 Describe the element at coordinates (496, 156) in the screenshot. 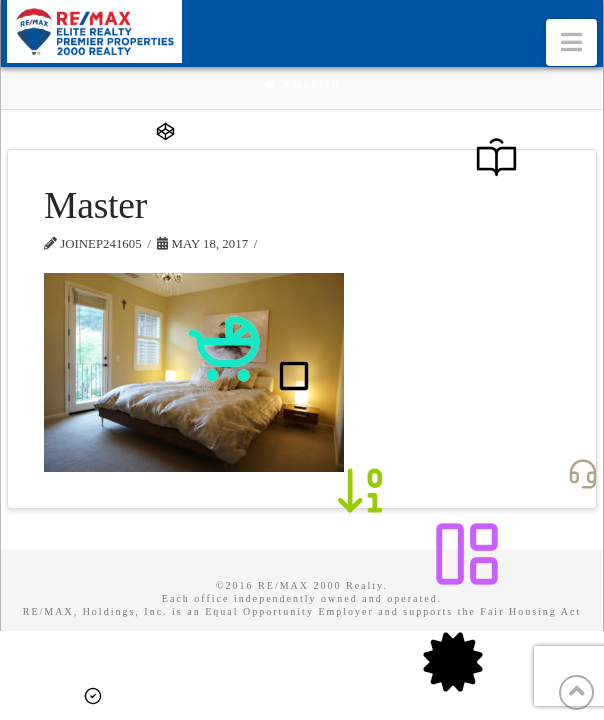

I see `view user profile or contact details` at that location.